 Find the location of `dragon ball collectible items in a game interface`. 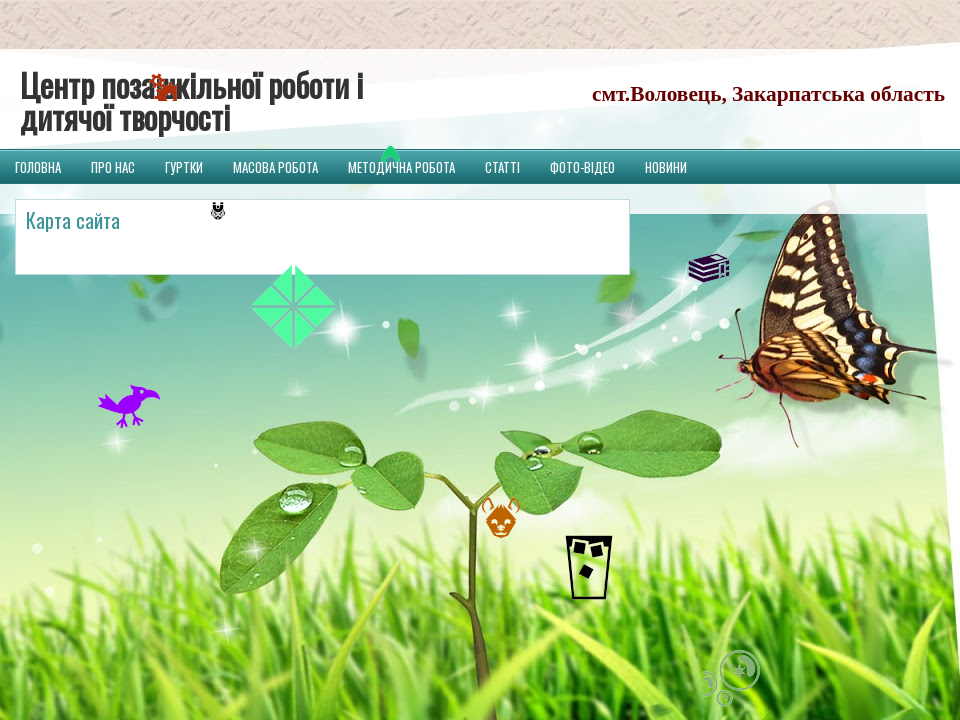

dragon ball collectible items in a game interface is located at coordinates (731, 678).